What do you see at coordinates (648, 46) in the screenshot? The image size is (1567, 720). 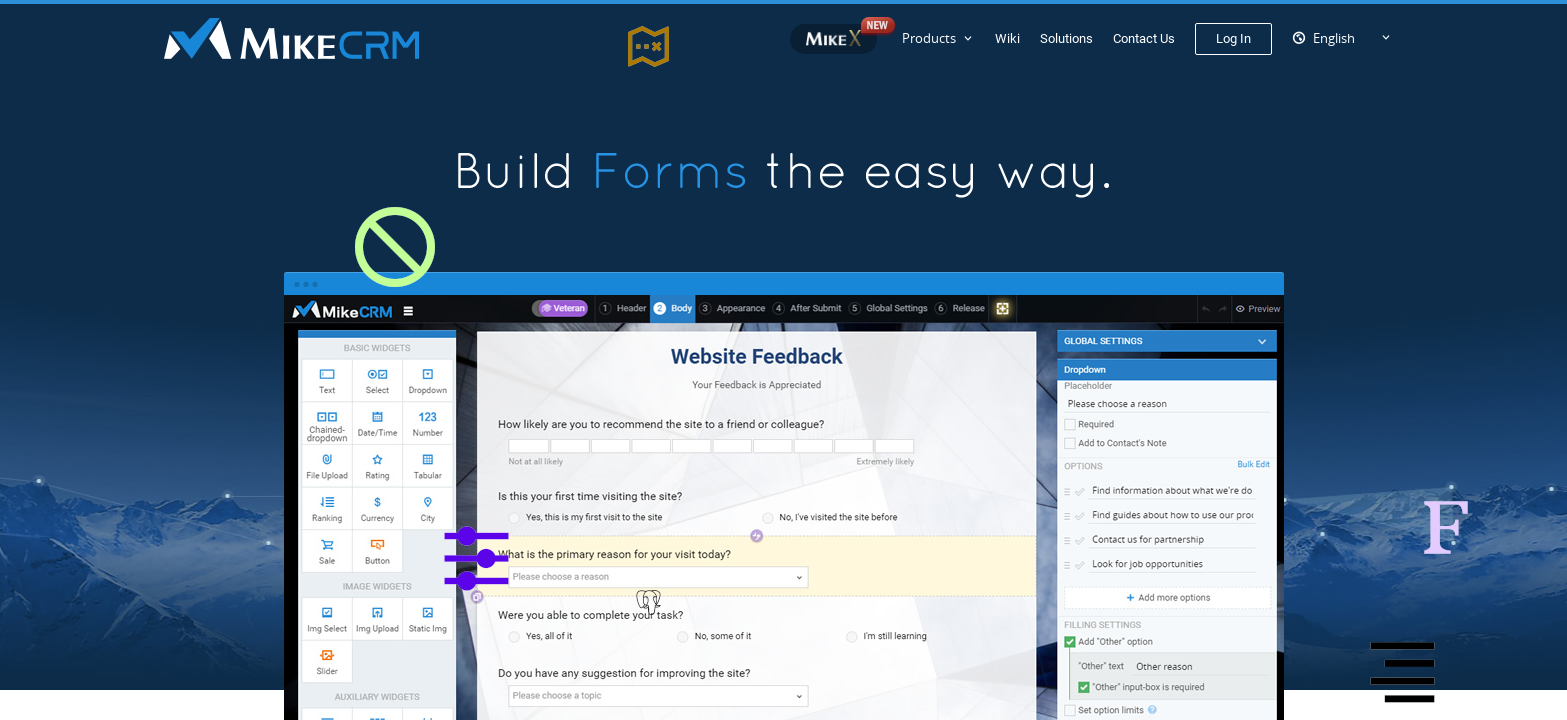 I see `view treasure map or hidden location` at bounding box center [648, 46].